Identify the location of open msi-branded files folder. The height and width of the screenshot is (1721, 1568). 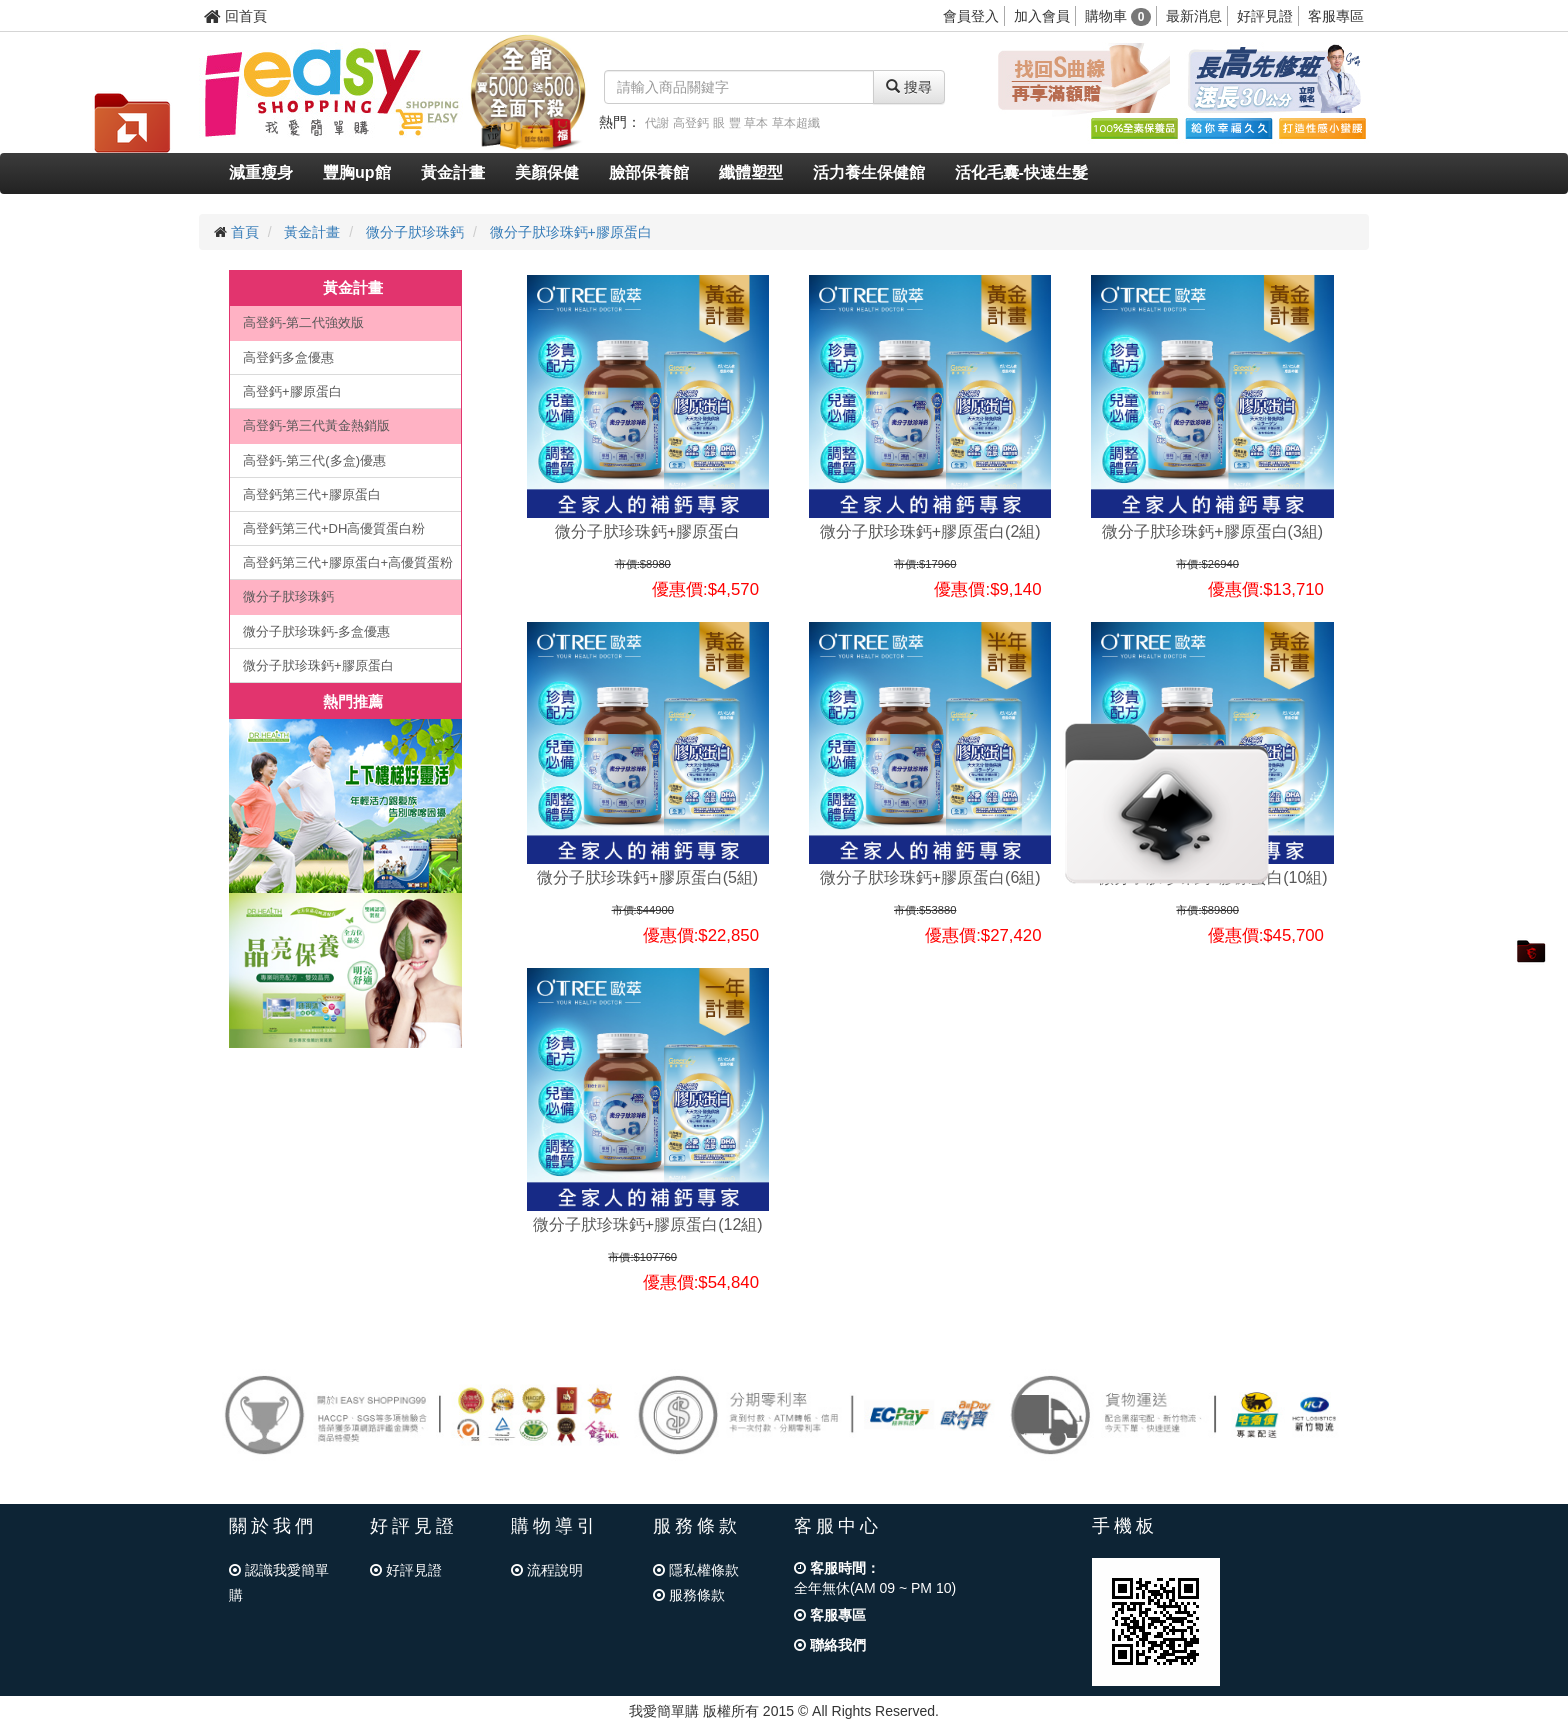
(1531, 952).